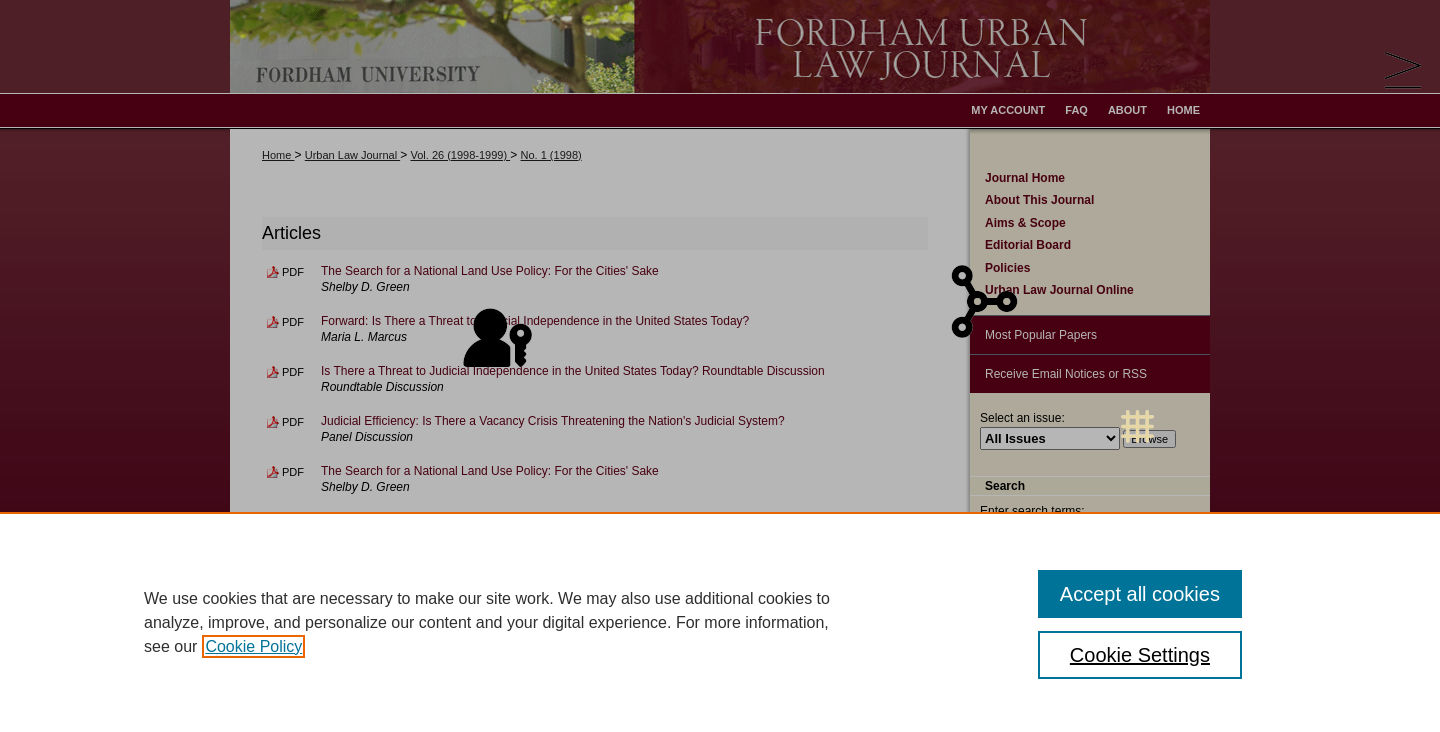  I want to click on select or switch AI model, so click(984, 301).